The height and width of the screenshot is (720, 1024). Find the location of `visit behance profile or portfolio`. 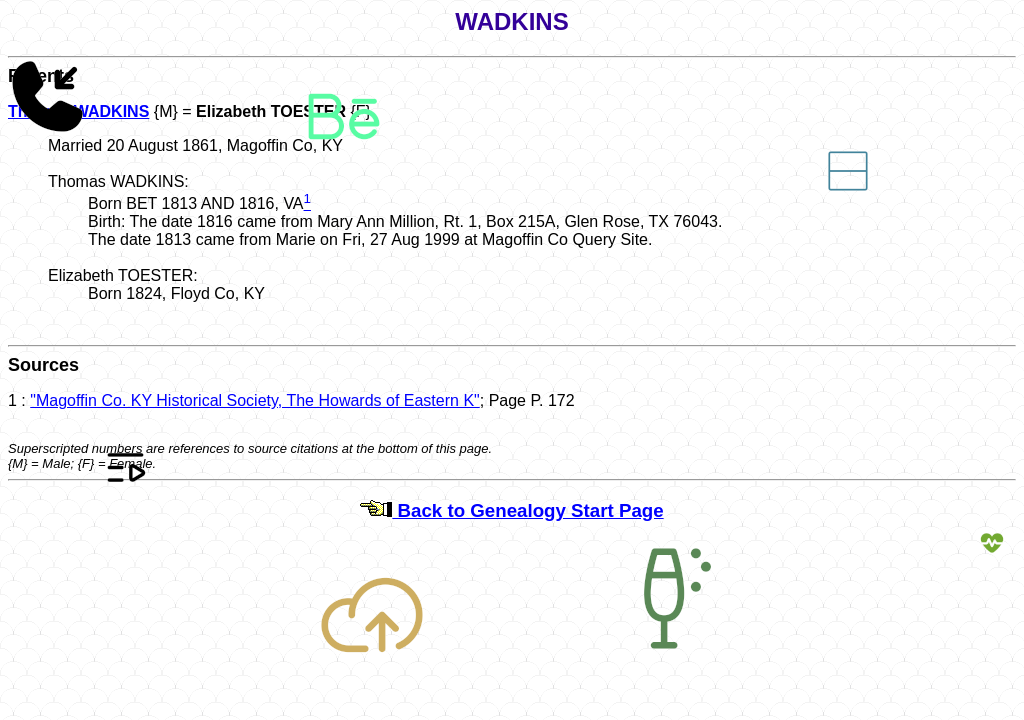

visit behance profile or portfolio is located at coordinates (341, 116).